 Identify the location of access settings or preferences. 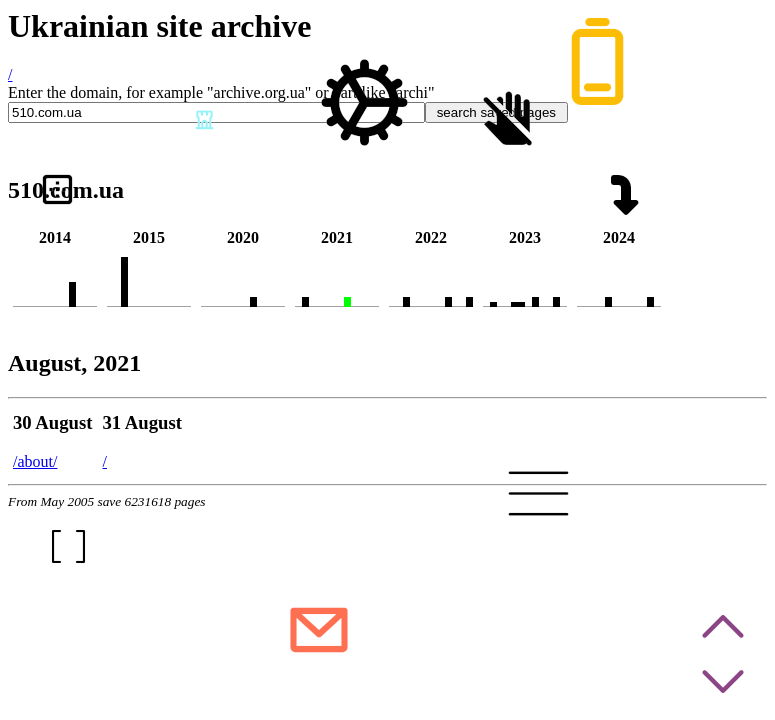
(364, 102).